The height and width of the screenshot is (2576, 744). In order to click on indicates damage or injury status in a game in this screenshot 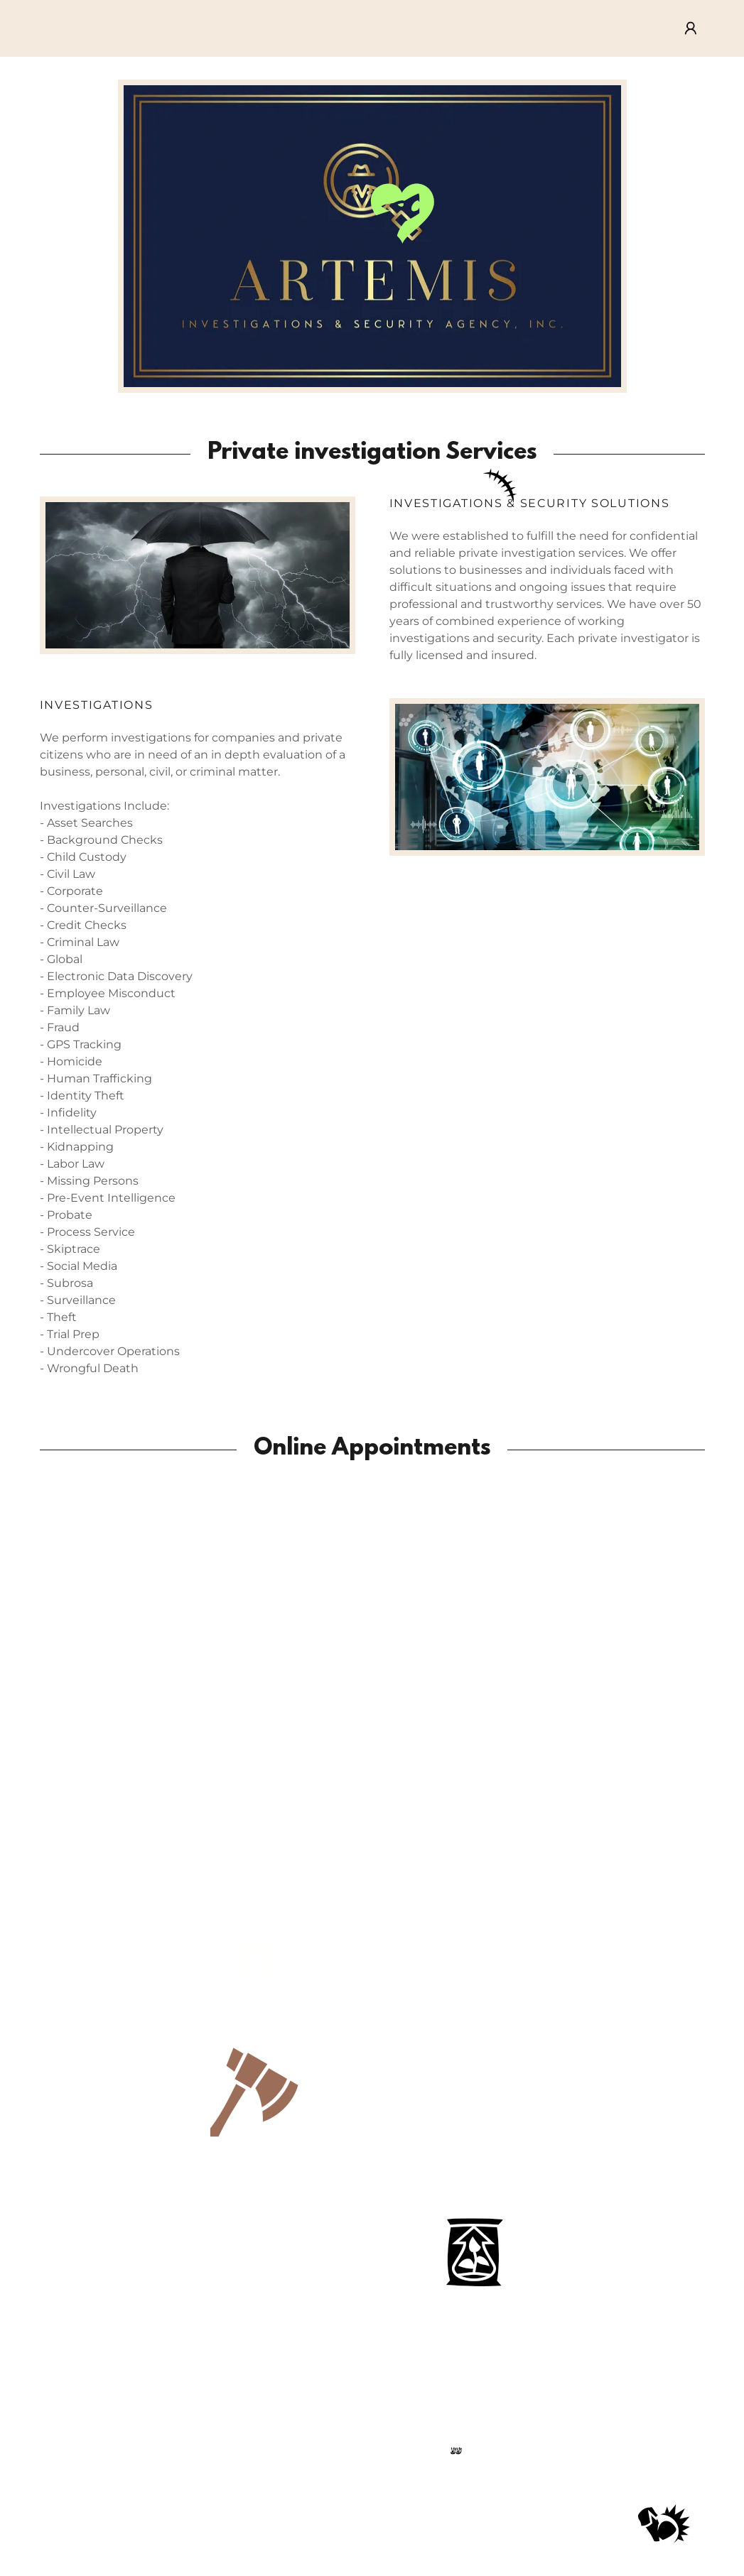, I will do `click(500, 486)`.